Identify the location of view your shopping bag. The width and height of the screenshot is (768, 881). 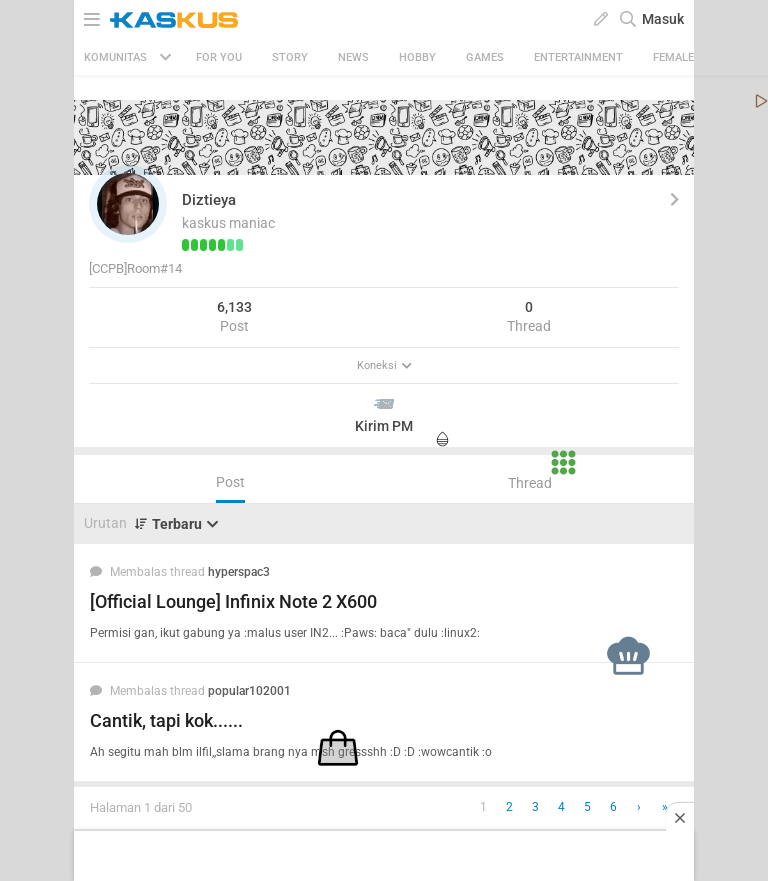
(338, 750).